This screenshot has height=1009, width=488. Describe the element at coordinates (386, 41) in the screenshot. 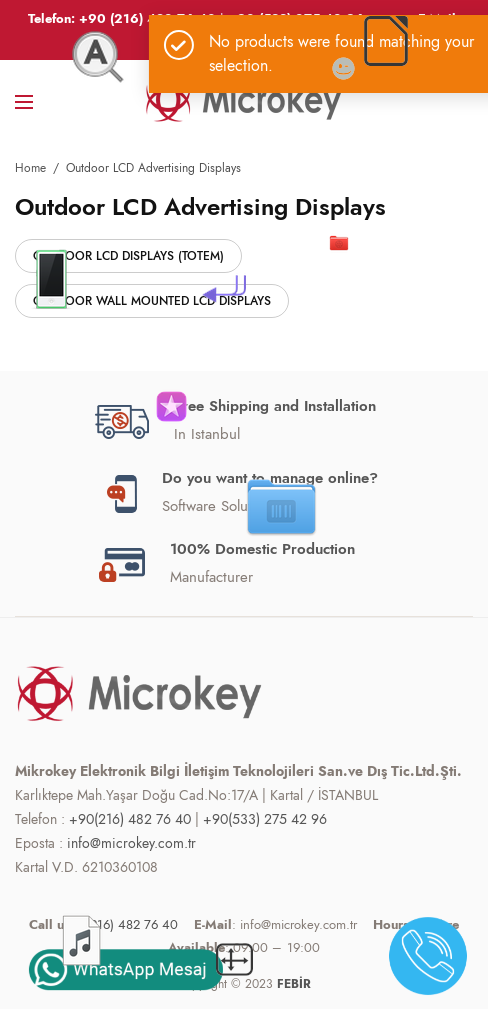

I see `open LibreOffice suite` at that location.